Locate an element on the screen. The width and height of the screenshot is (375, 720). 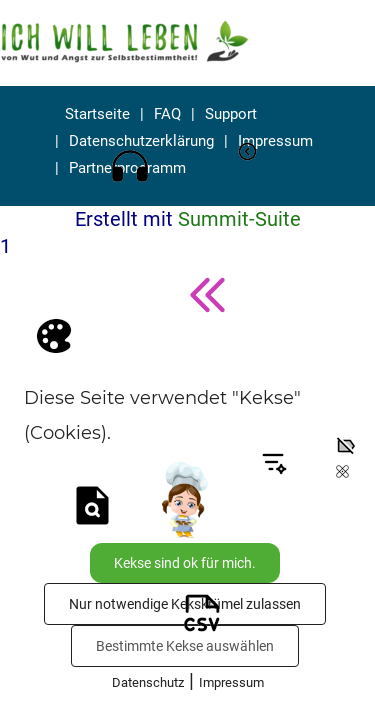
go back to the previous screen is located at coordinates (247, 151).